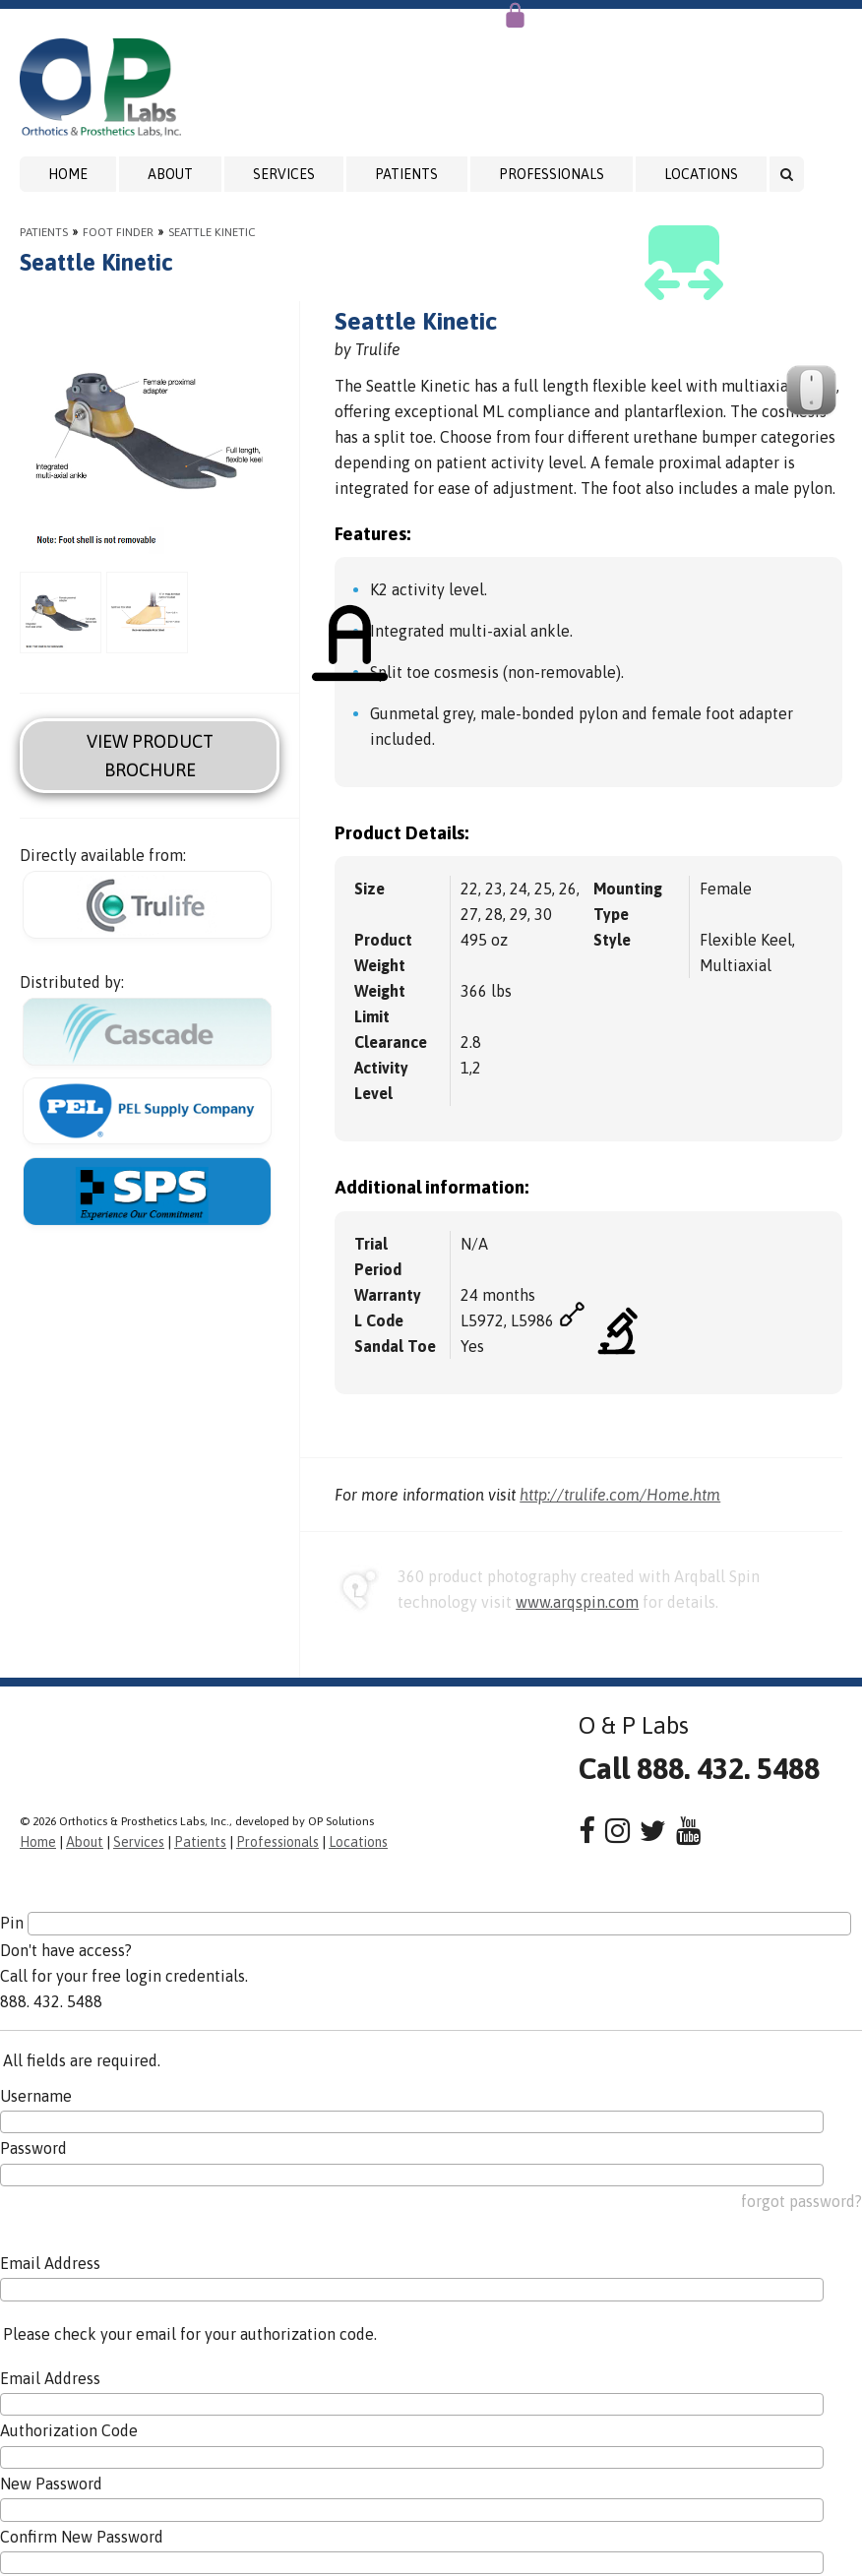 The image size is (862, 2576). What do you see at coordinates (515, 15) in the screenshot?
I see `indicates a locked or secured item` at bounding box center [515, 15].